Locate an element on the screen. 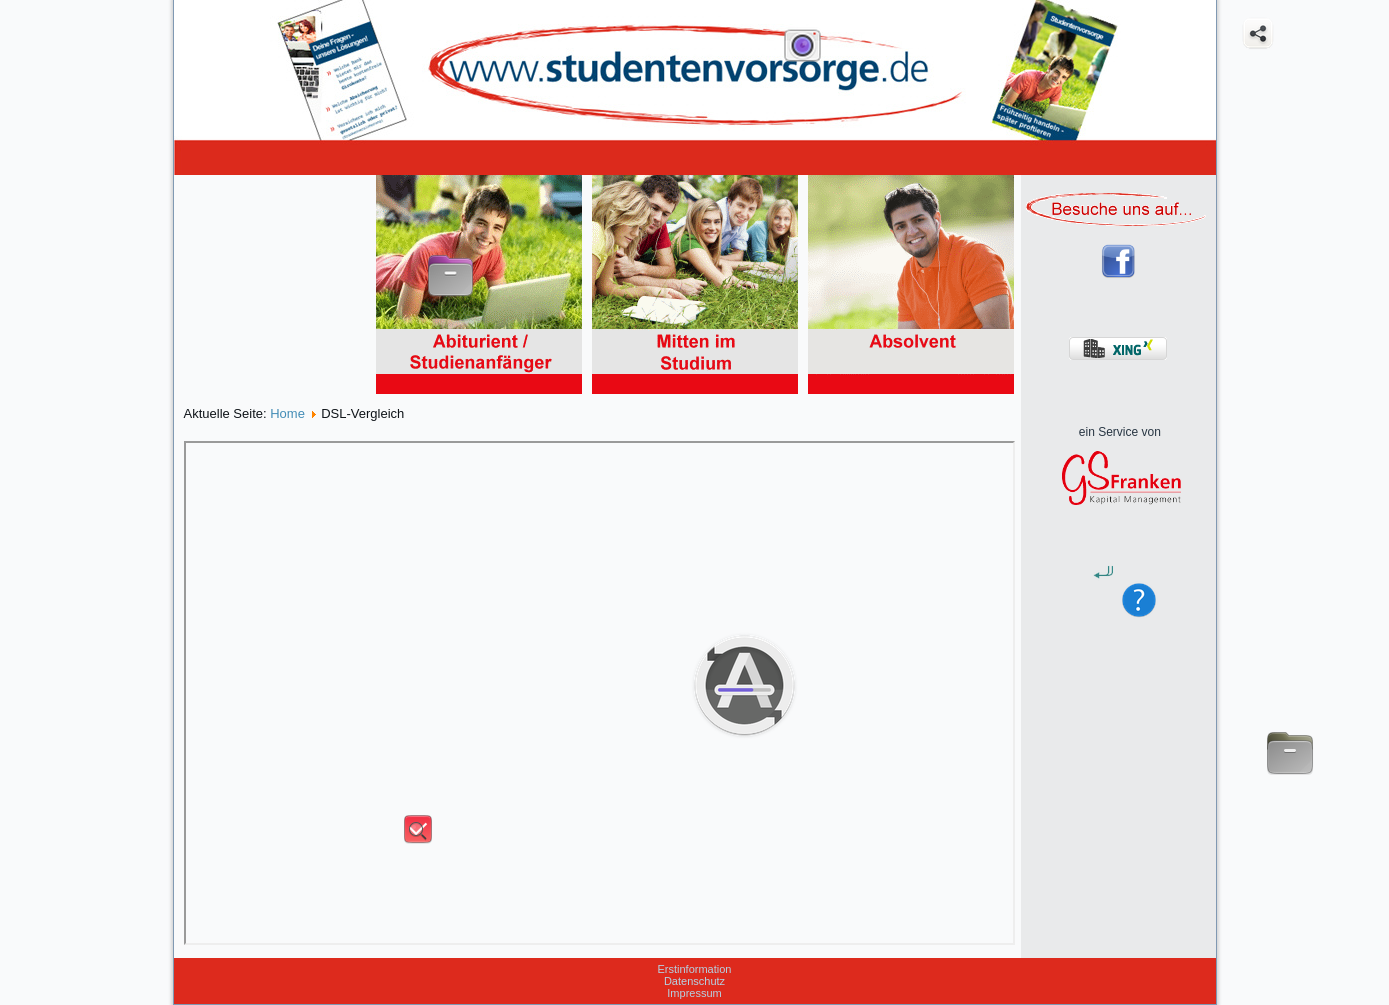  check for available software updates is located at coordinates (744, 685).